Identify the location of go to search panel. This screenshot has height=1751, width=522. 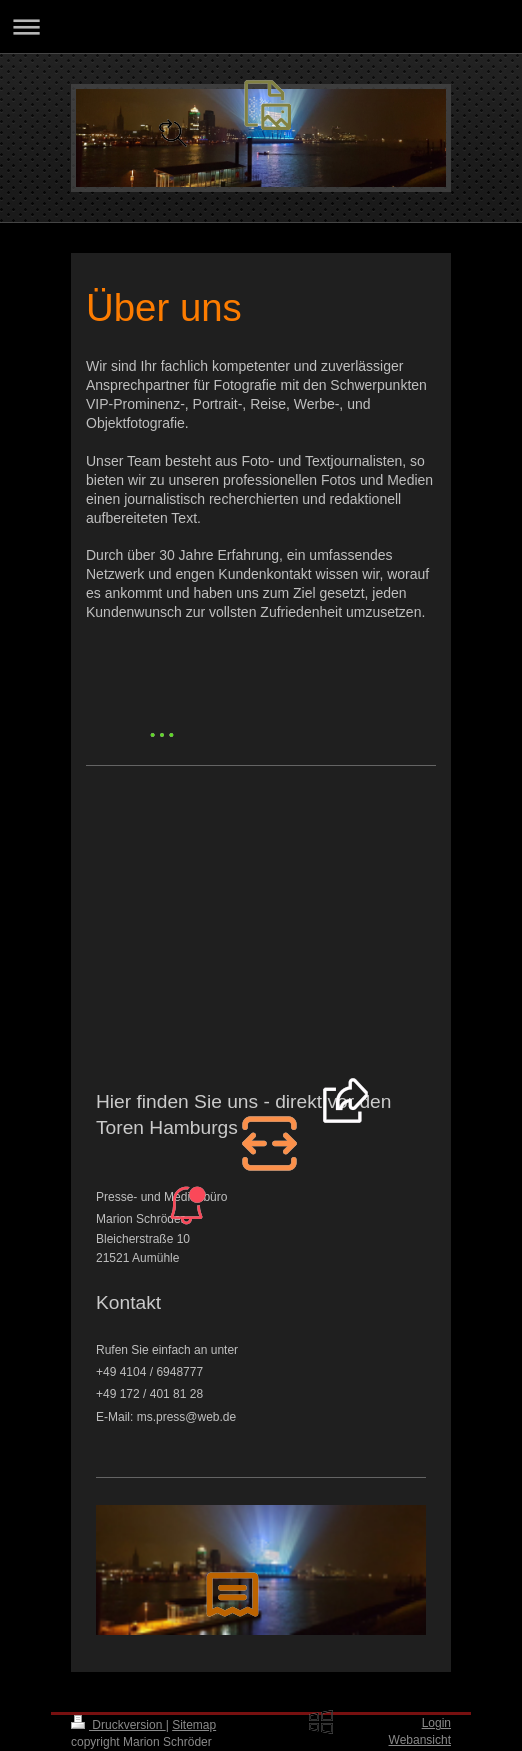
(174, 134).